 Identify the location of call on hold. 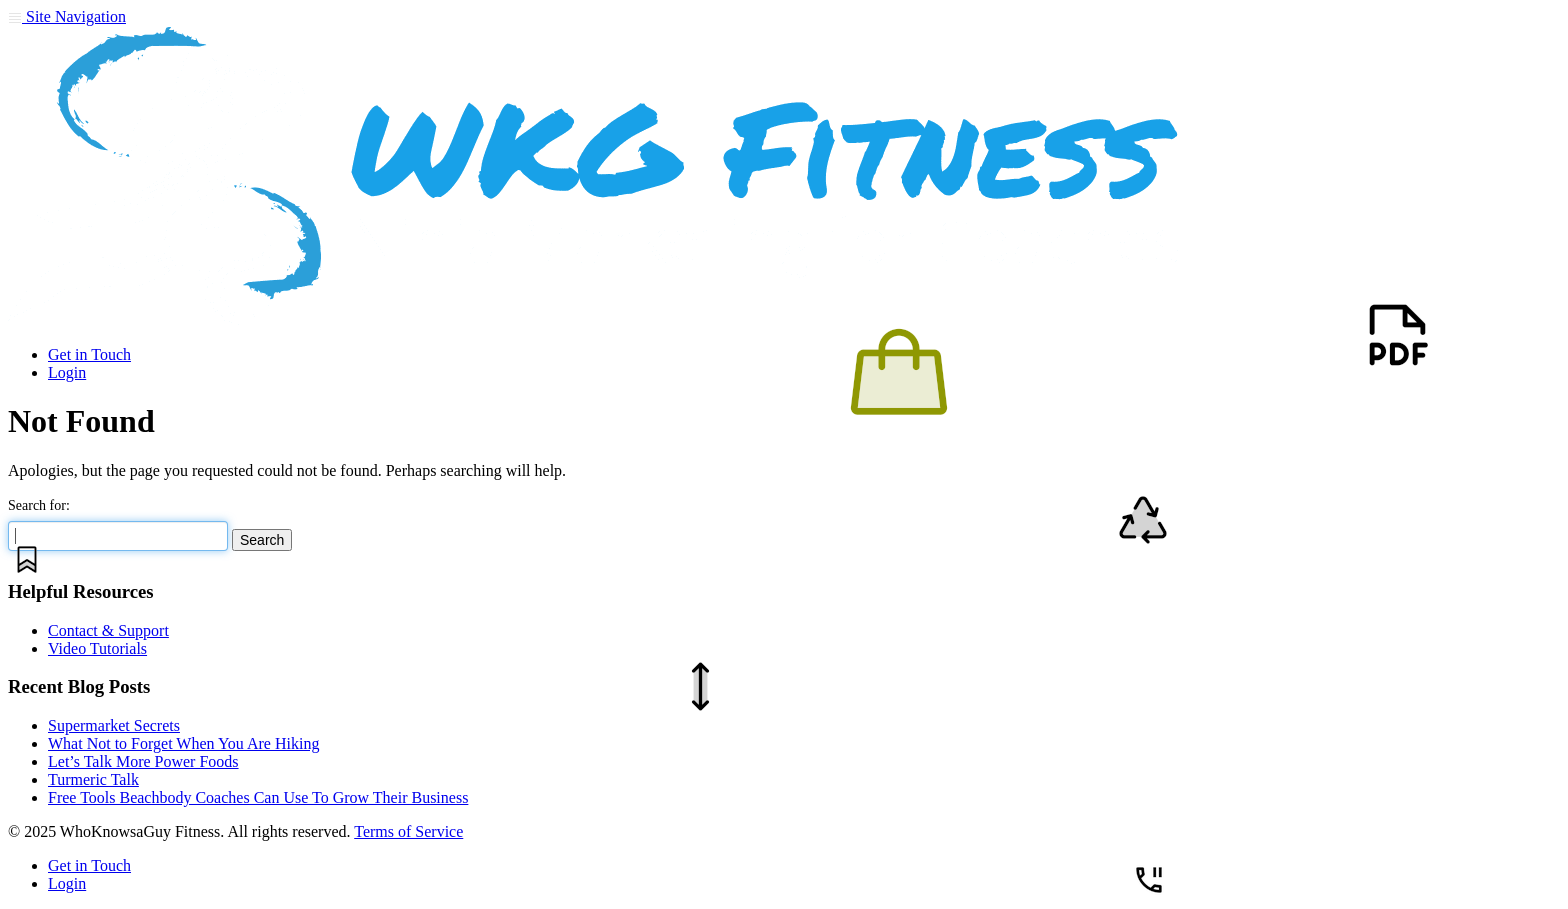
(1149, 880).